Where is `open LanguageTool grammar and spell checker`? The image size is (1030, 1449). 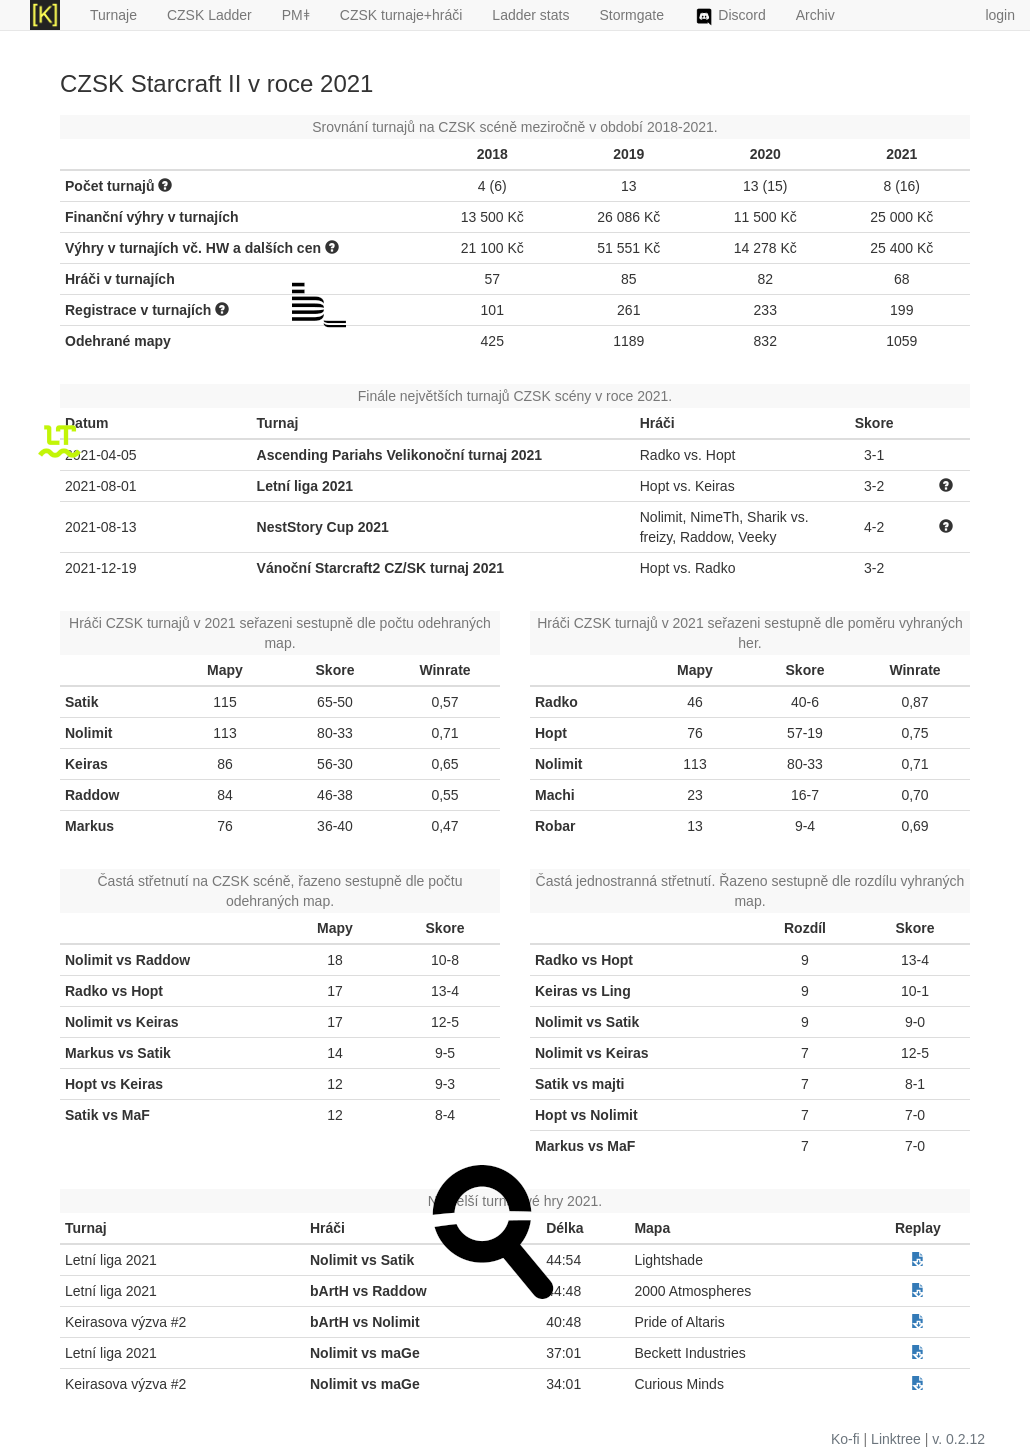
open LanguageTool grammar and spell checker is located at coordinates (59, 441).